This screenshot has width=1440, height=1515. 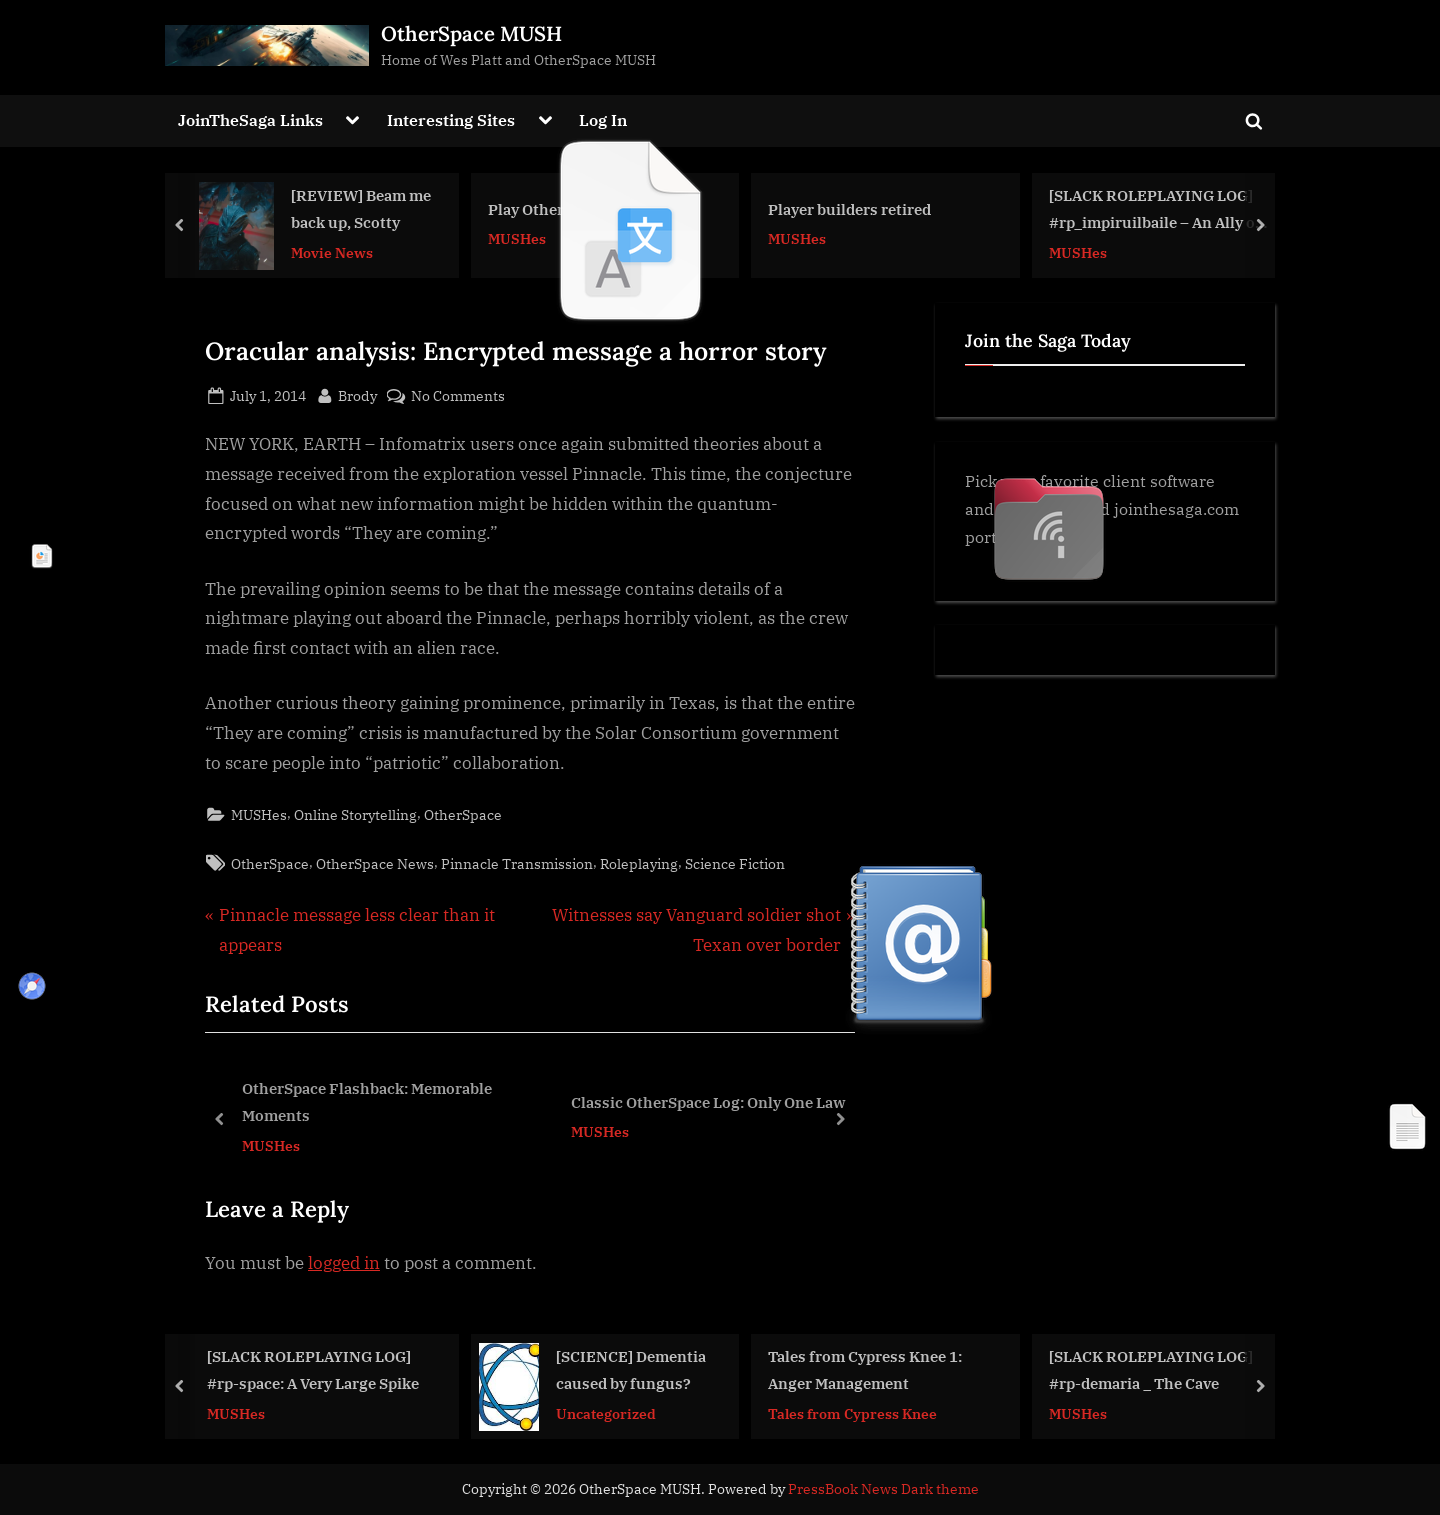 I want to click on a gettext translation file for software localization, so click(x=630, y=230).